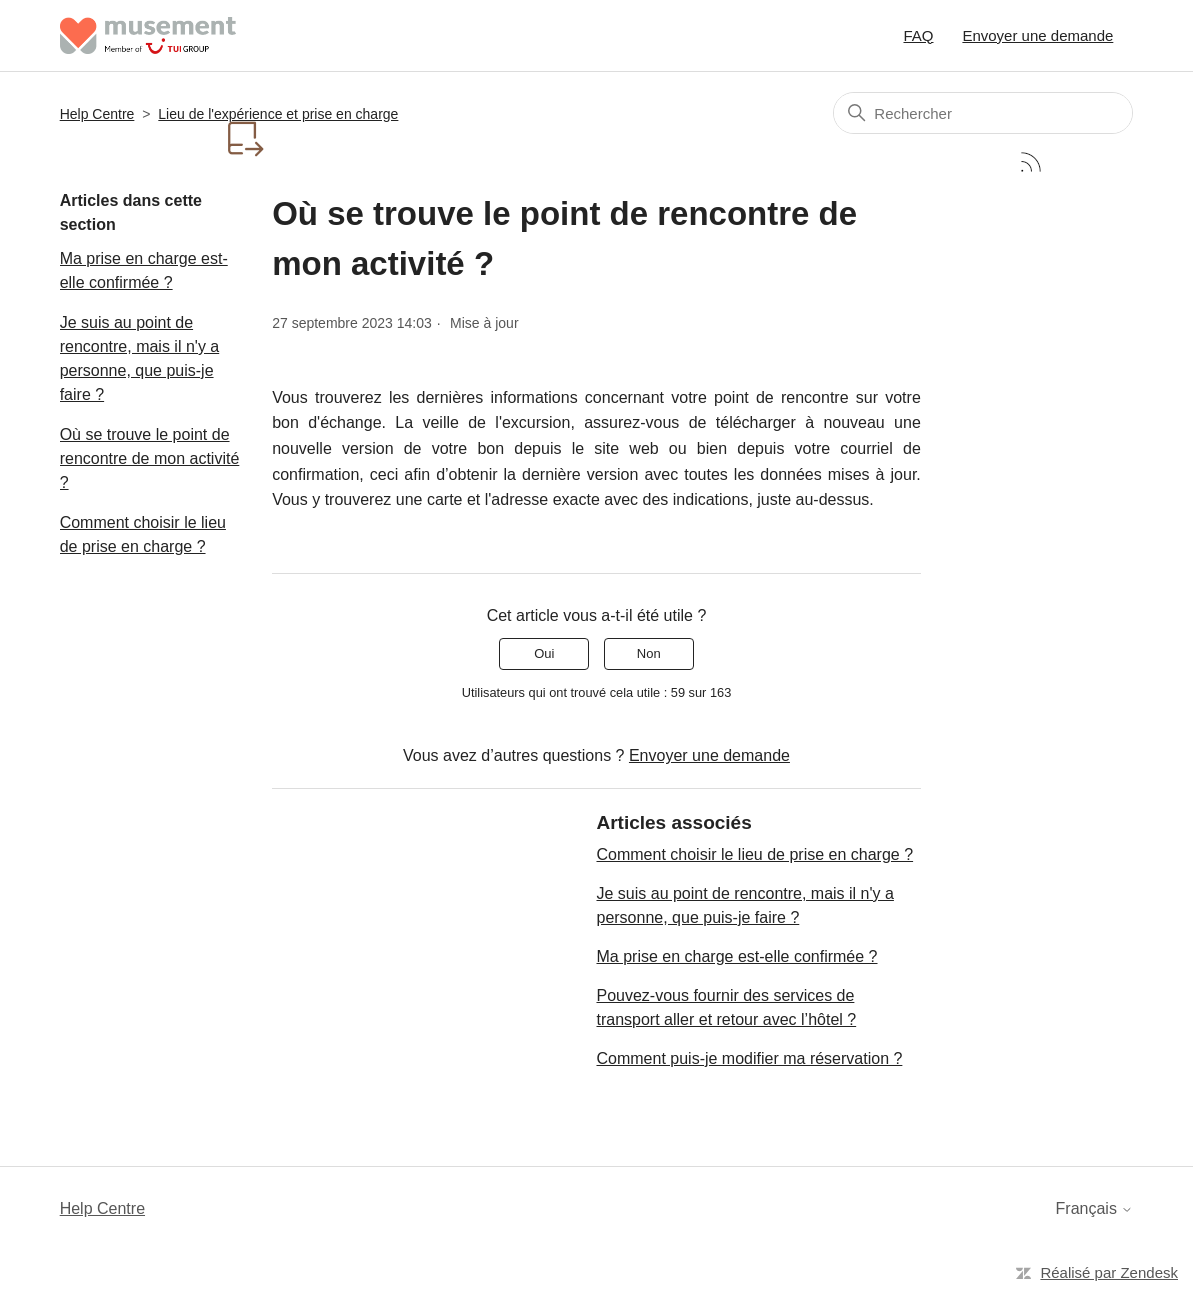 The image size is (1193, 1289). What do you see at coordinates (244, 140) in the screenshot?
I see `pull changes from a remote repository` at bounding box center [244, 140].